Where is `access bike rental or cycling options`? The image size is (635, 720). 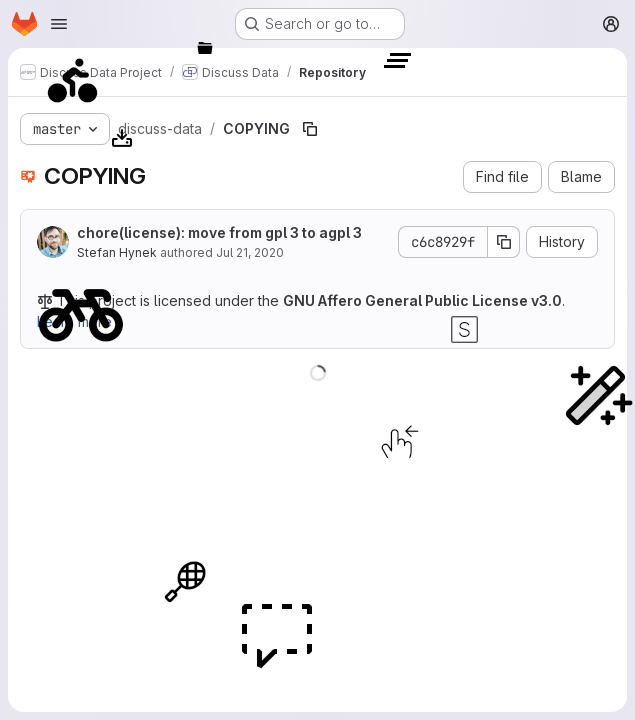
access bike rental or cycling options is located at coordinates (81, 314).